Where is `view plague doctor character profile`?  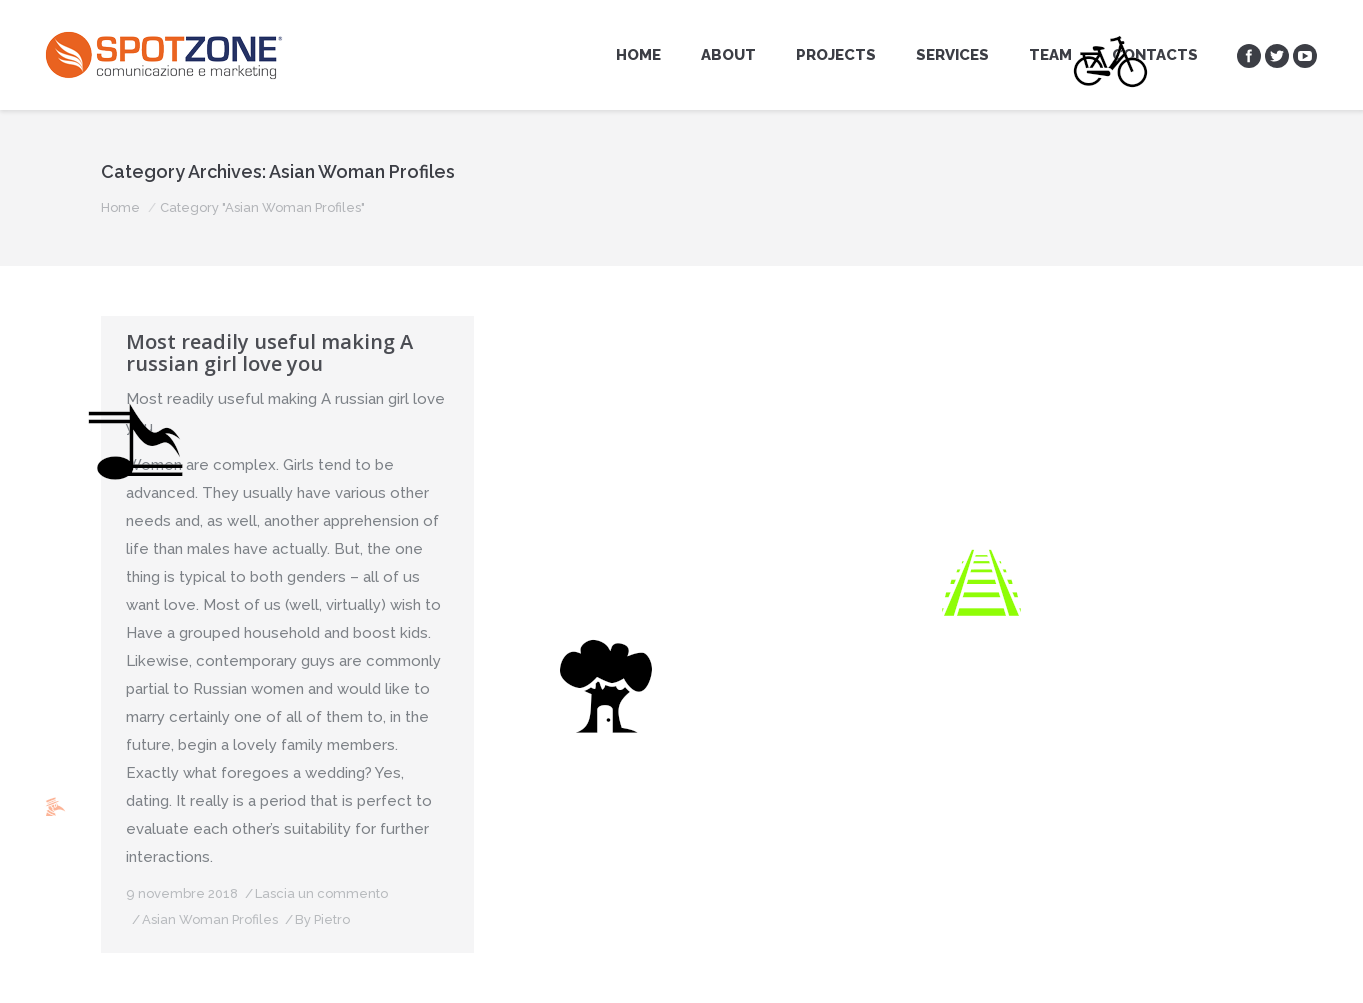 view plague doctor character profile is located at coordinates (55, 806).